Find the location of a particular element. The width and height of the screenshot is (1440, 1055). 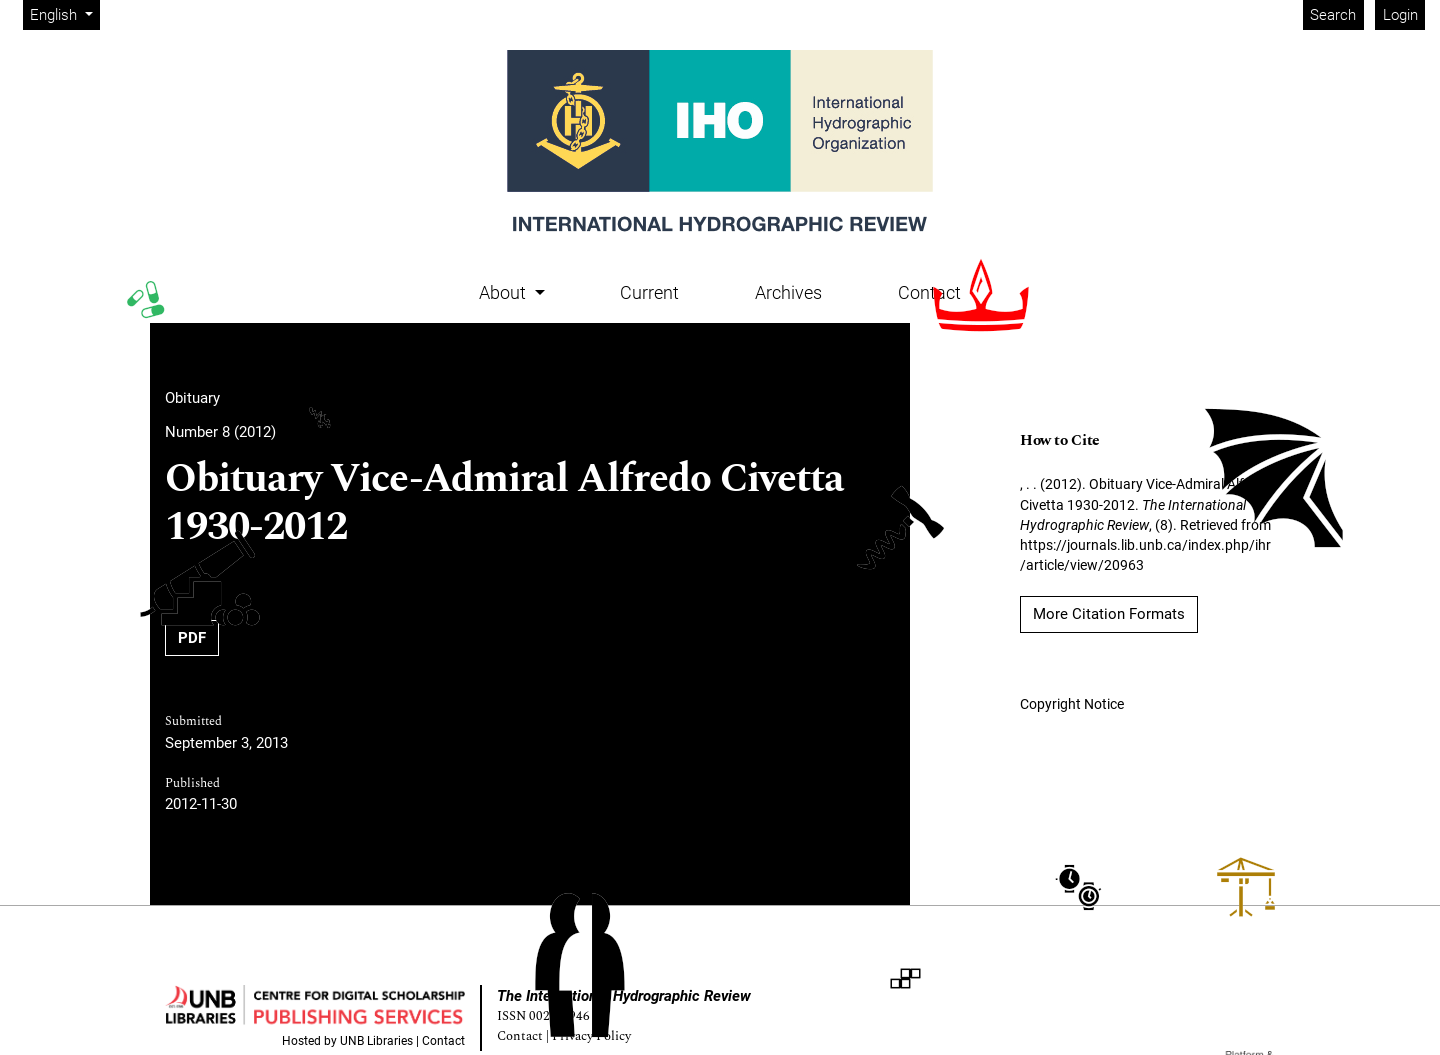

indicates premium or VIP membership status is located at coordinates (981, 295).